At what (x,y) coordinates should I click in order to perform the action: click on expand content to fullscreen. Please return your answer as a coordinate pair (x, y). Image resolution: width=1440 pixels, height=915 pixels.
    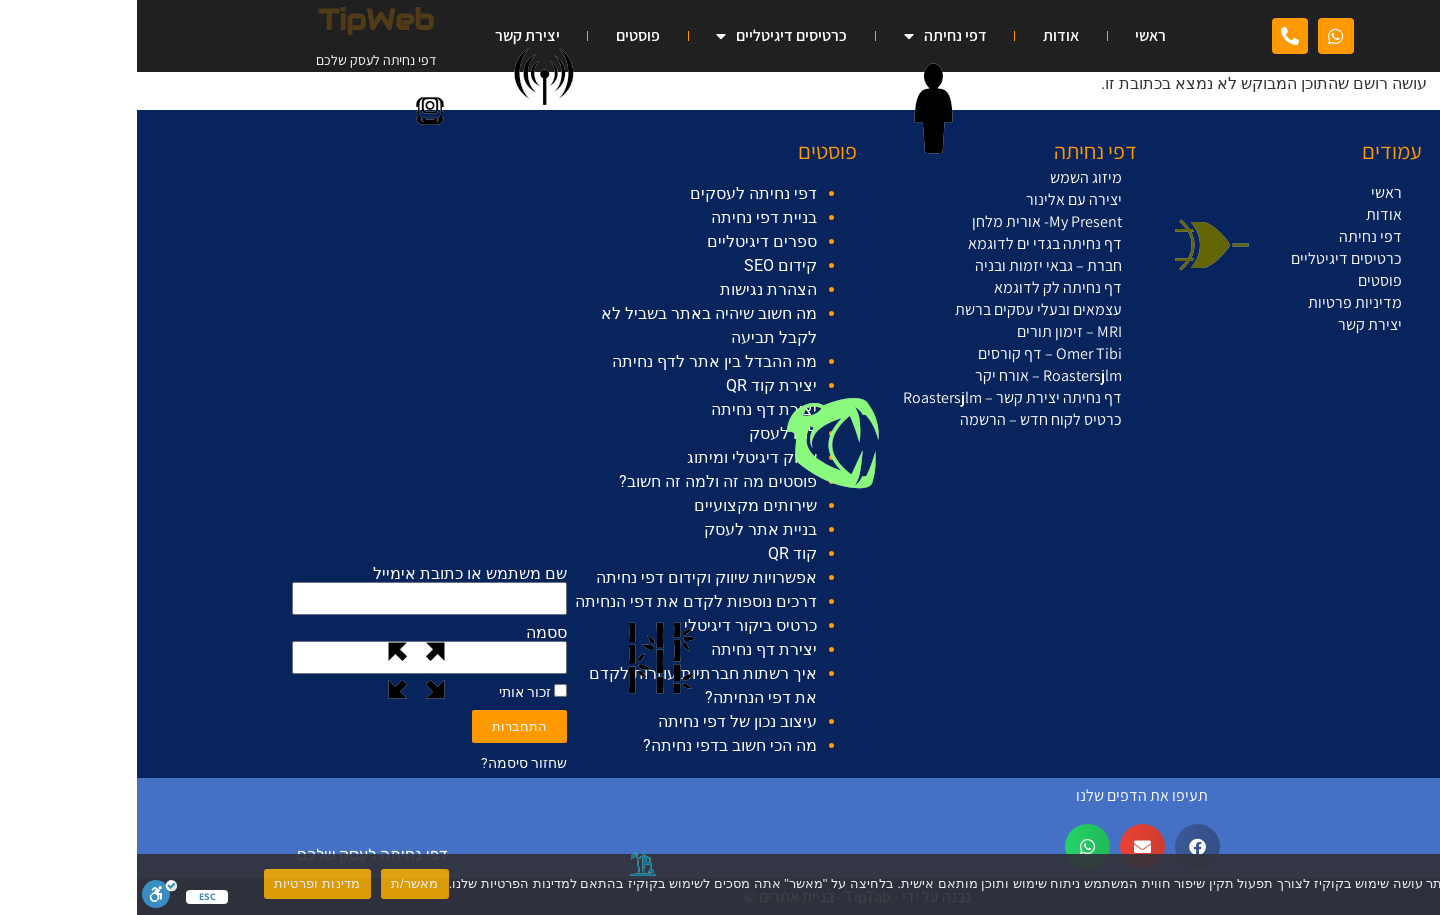
    Looking at the image, I should click on (416, 670).